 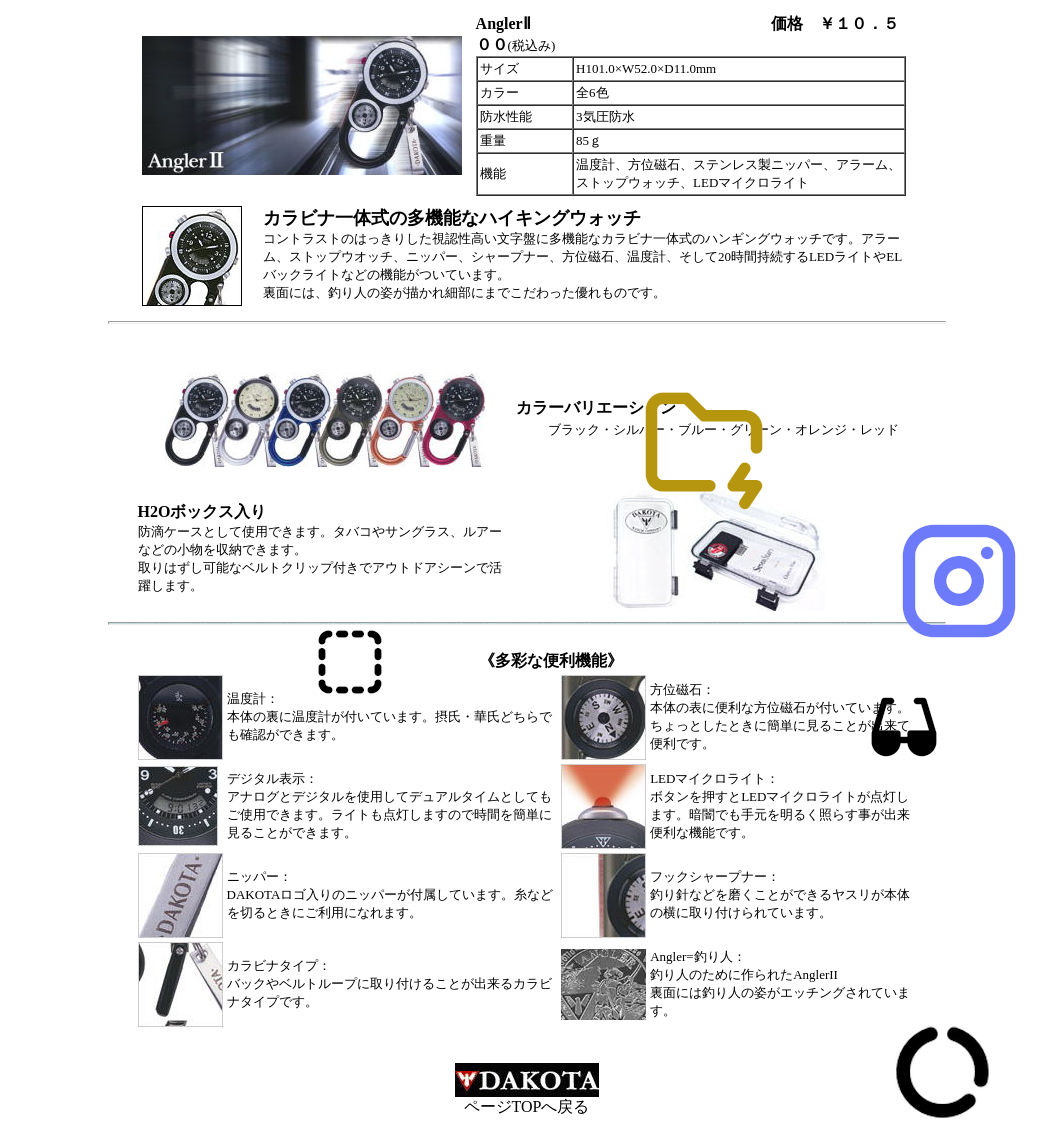 What do you see at coordinates (959, 581) in the screenshot?
I see `open Instagram app` at bounding box center [959, 581].